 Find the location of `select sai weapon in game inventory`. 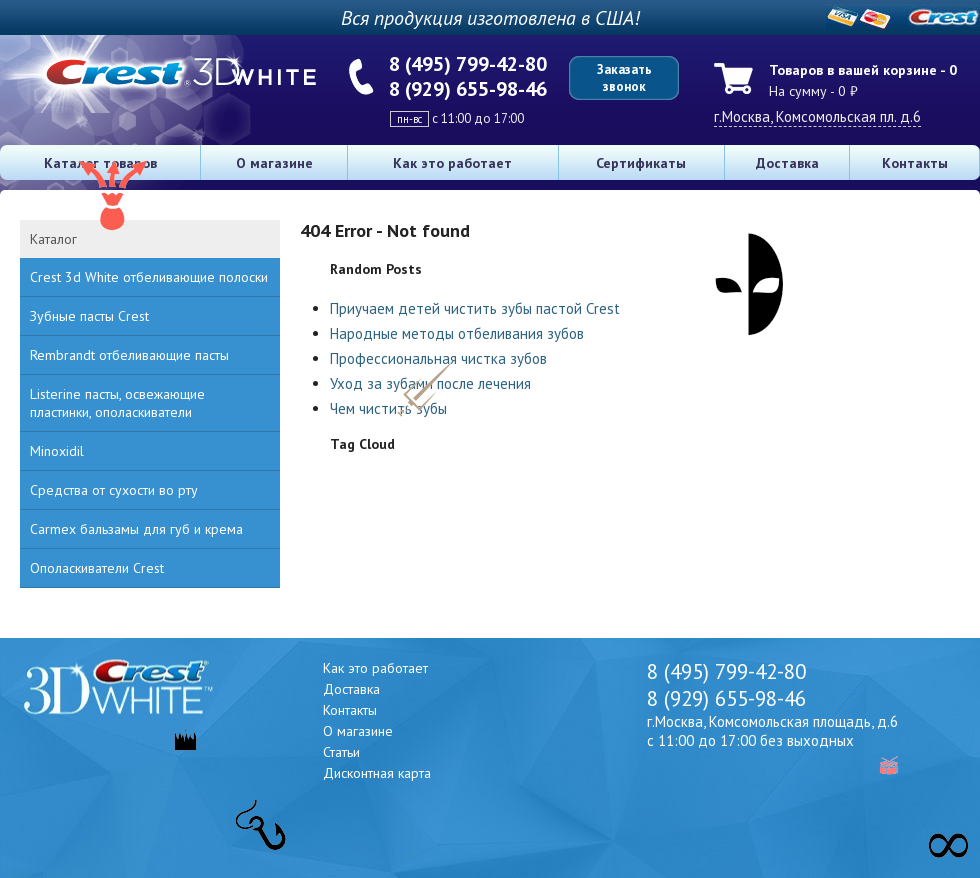

select sai weapon in game inventory is located at coordinates (424, 389).